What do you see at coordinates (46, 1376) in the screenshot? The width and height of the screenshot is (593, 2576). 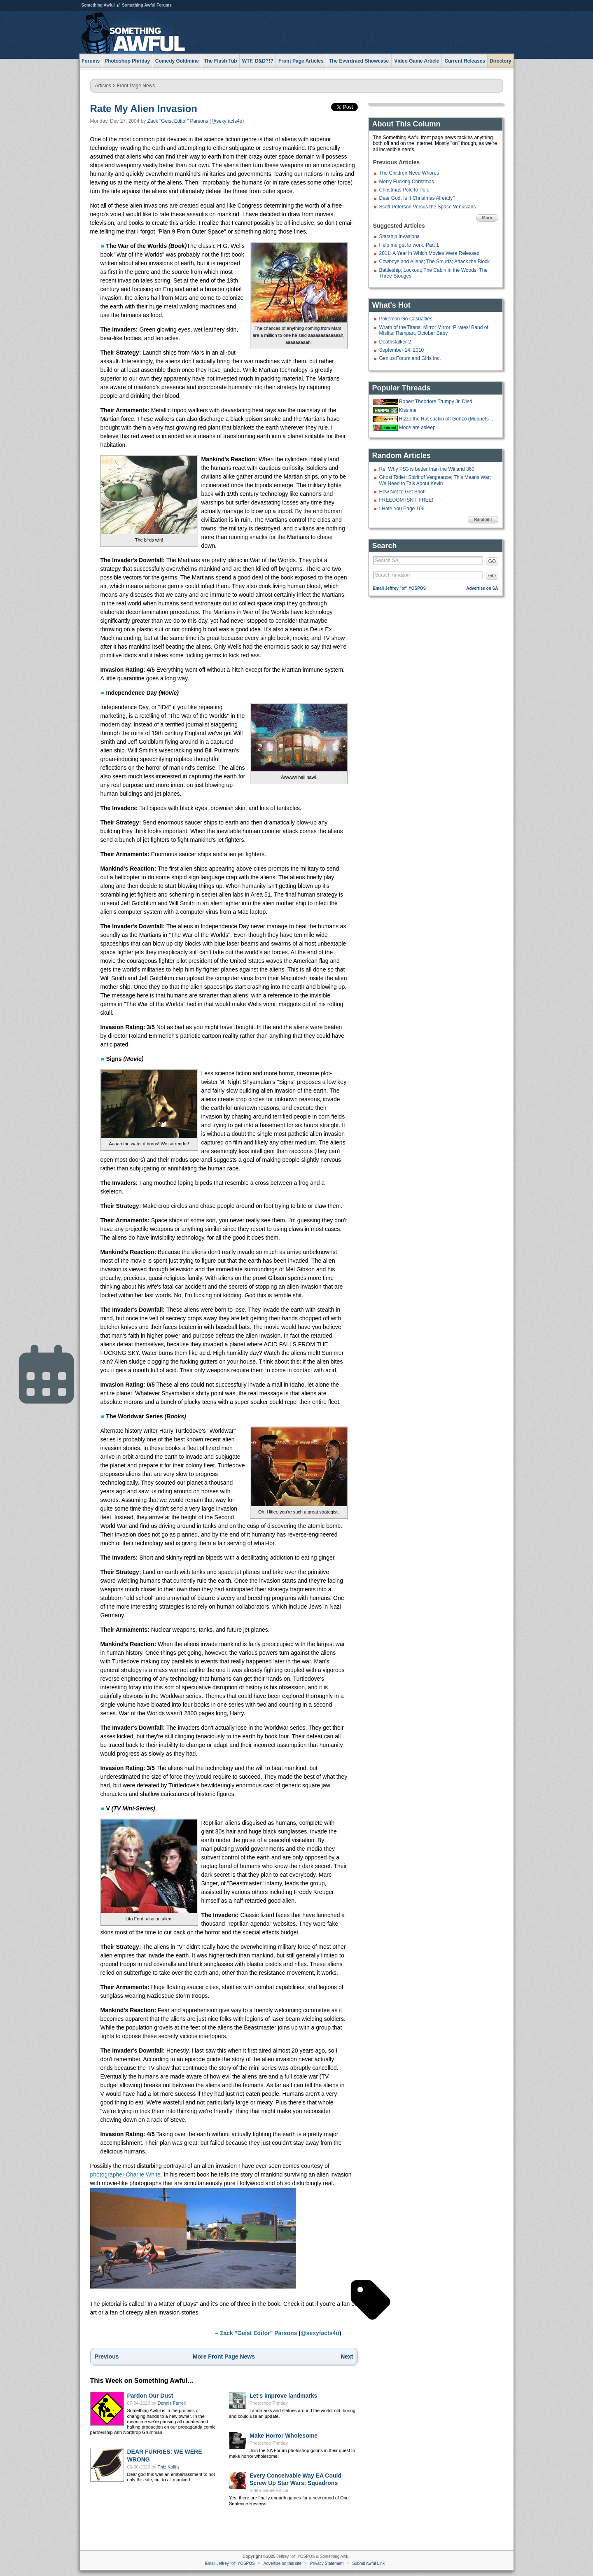 I see `view calendar with scheduled events` at bounding box center [46, 1376].